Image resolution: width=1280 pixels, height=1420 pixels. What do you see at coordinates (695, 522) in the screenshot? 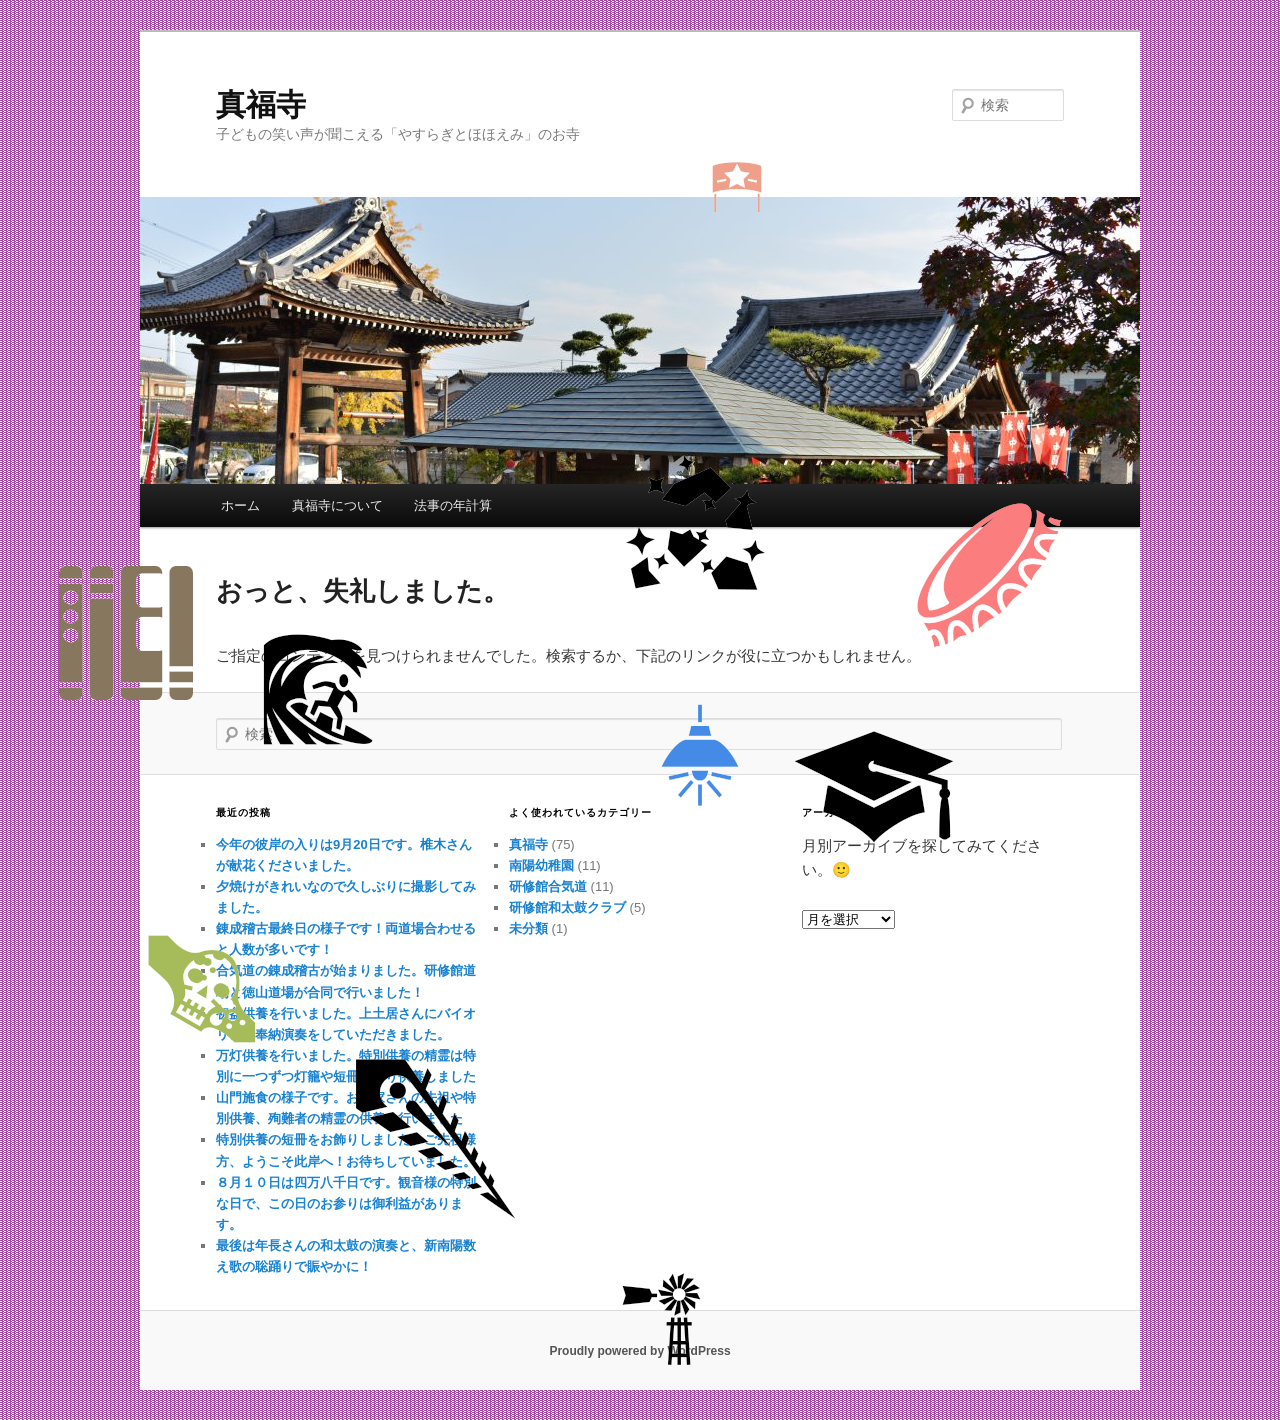
I see `in-game currency or gold rewards` at bounding box center [695, 522].